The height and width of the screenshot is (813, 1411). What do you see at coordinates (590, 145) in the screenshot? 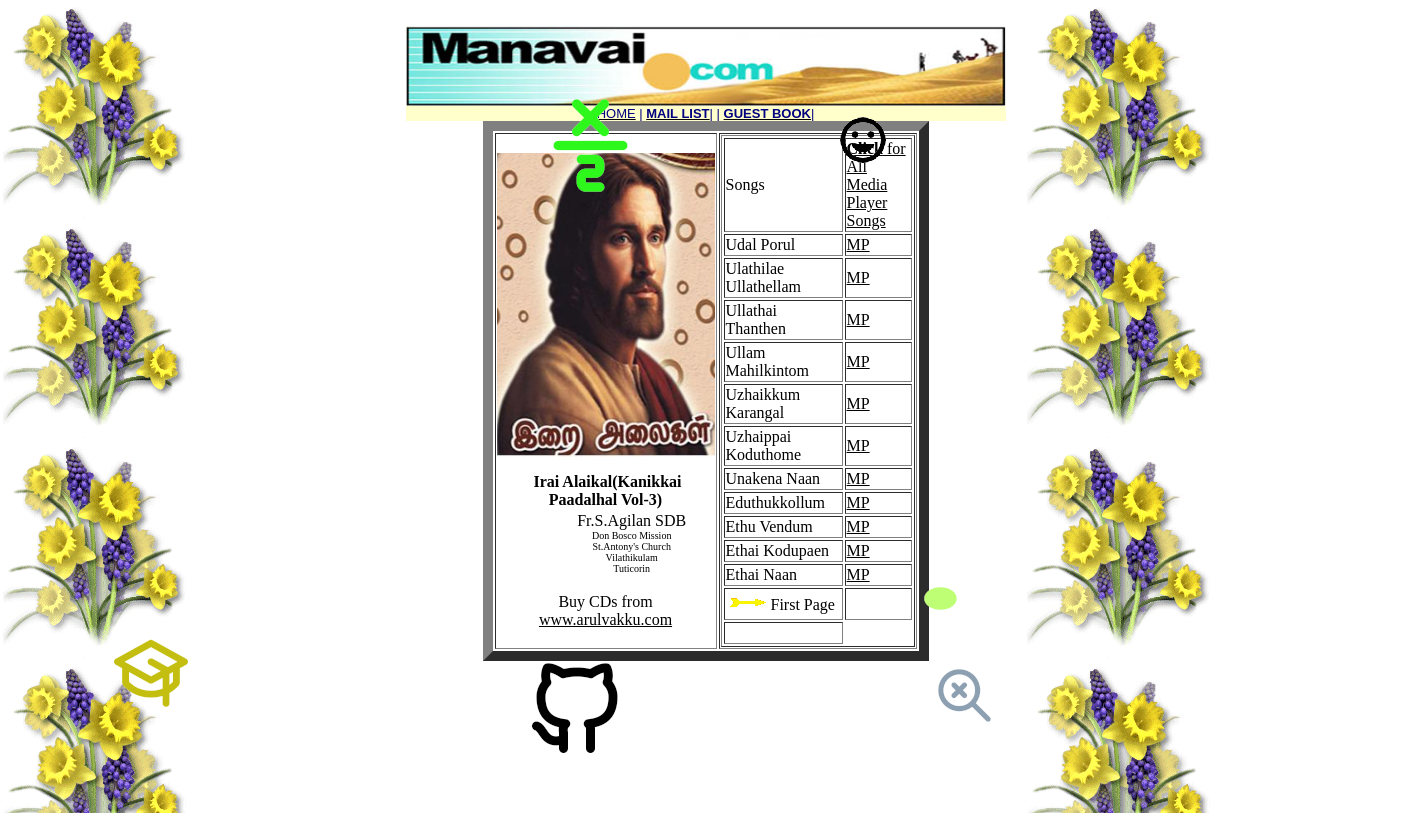
I see `perform division calculation` at bounding box center [590, 145].